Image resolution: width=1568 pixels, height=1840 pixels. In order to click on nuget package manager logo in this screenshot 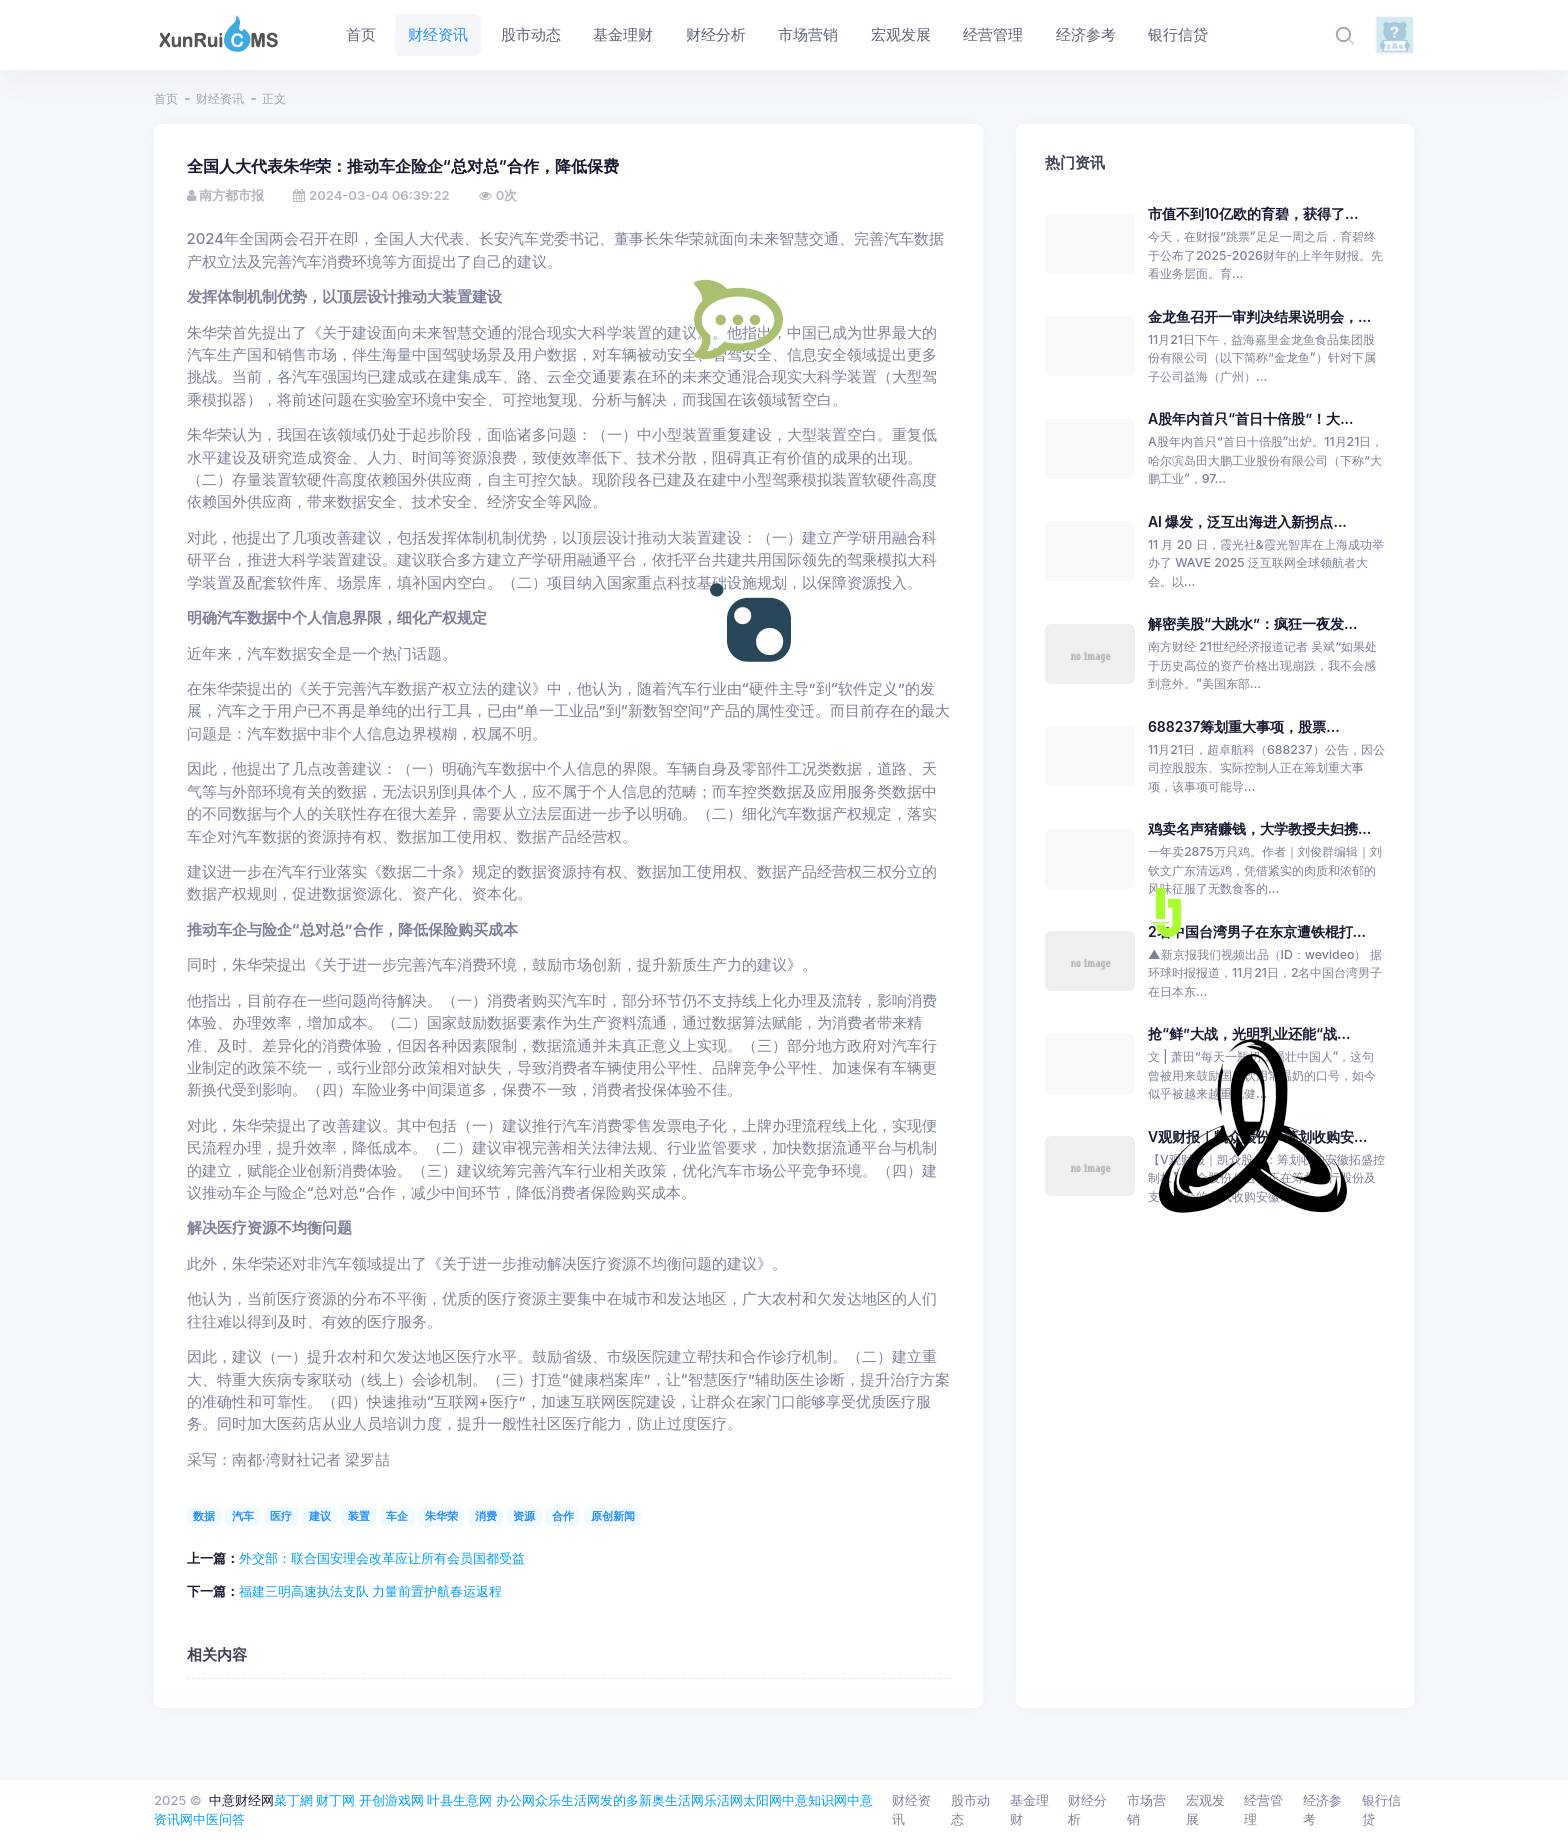, I will do `click(750, 622)`.